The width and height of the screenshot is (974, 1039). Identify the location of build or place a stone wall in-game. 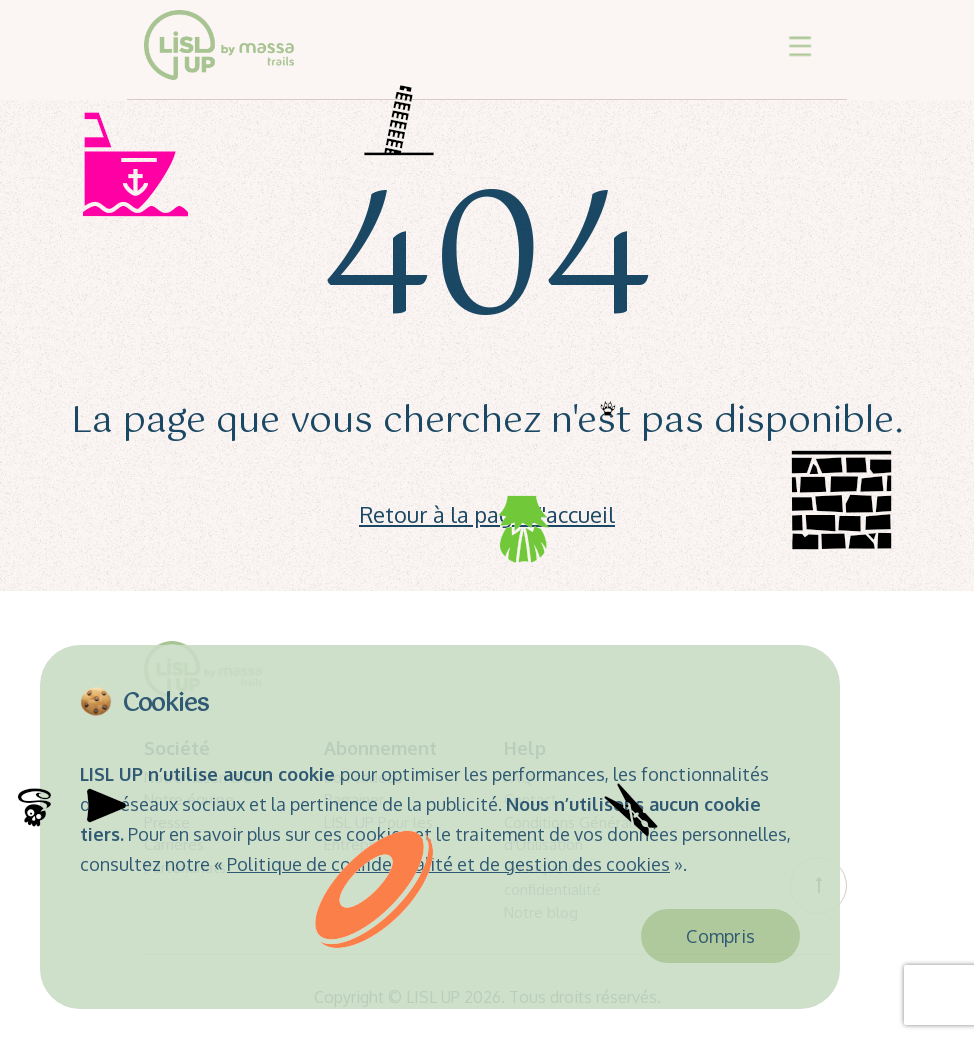
(841, 499).